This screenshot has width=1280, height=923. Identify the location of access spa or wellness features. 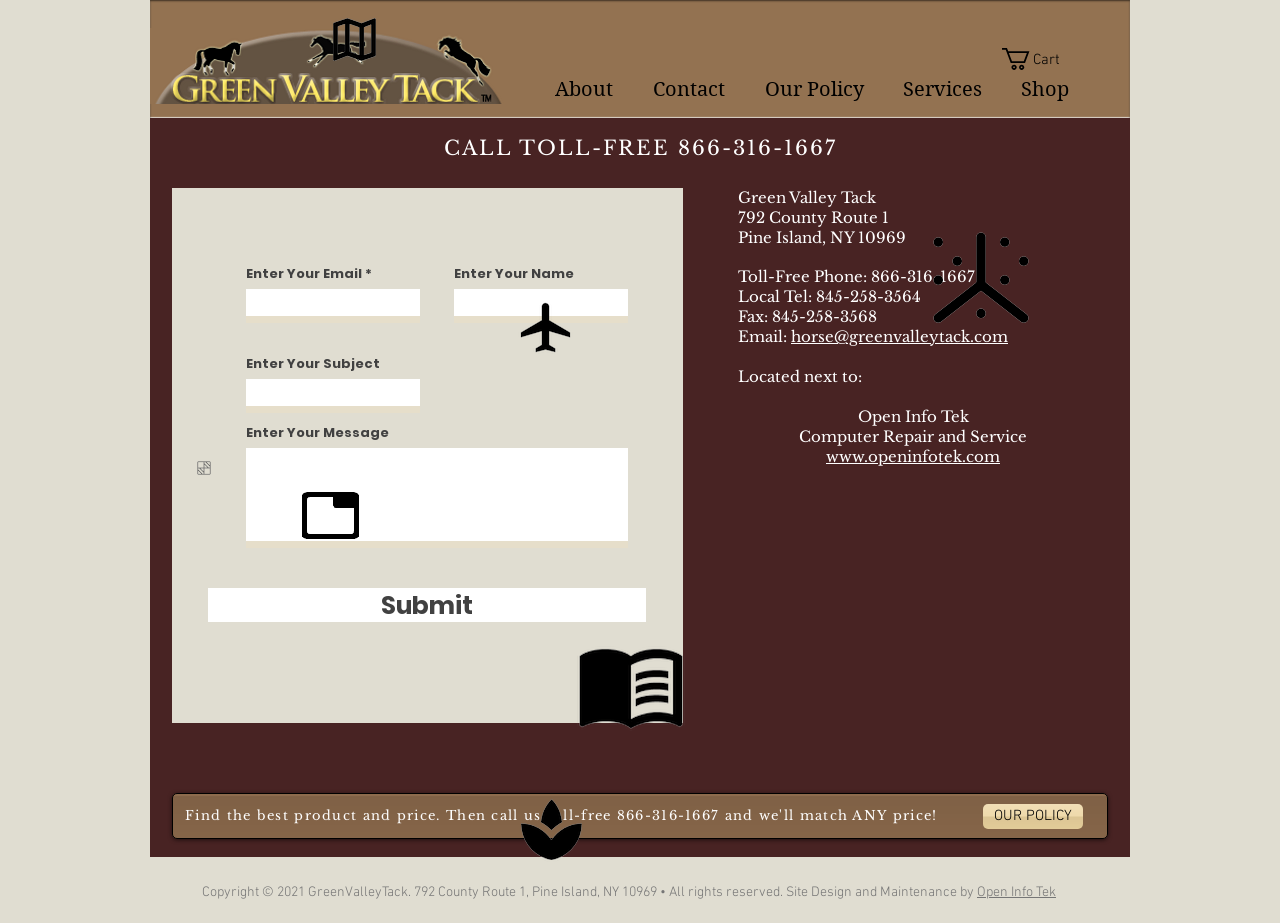
(551, 829).